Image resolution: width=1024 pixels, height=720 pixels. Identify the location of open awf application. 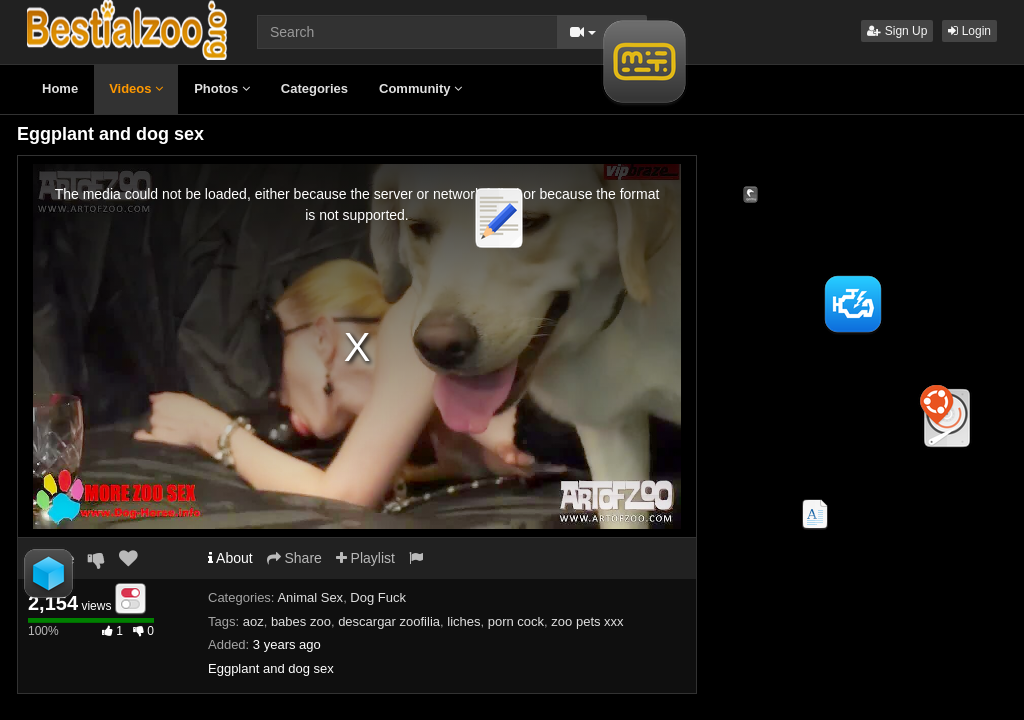
(48, 573).